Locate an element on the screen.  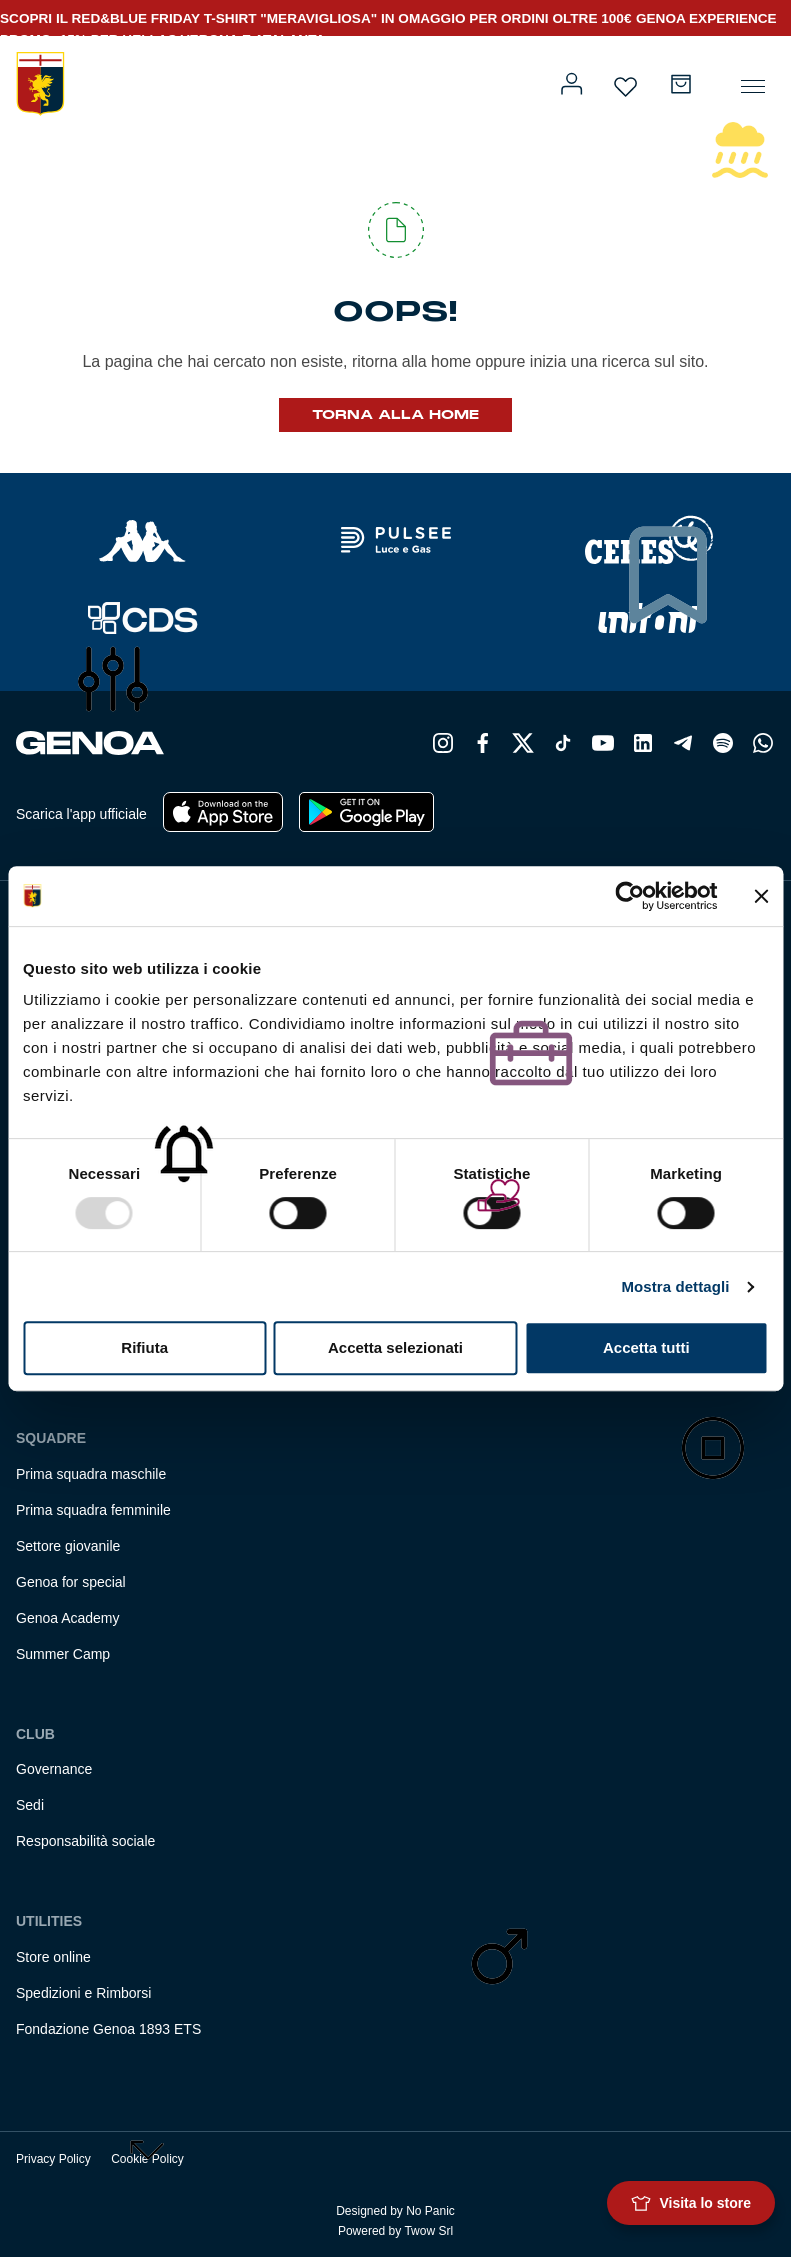
access tools and utilities is located at coordinates (531, 1056).